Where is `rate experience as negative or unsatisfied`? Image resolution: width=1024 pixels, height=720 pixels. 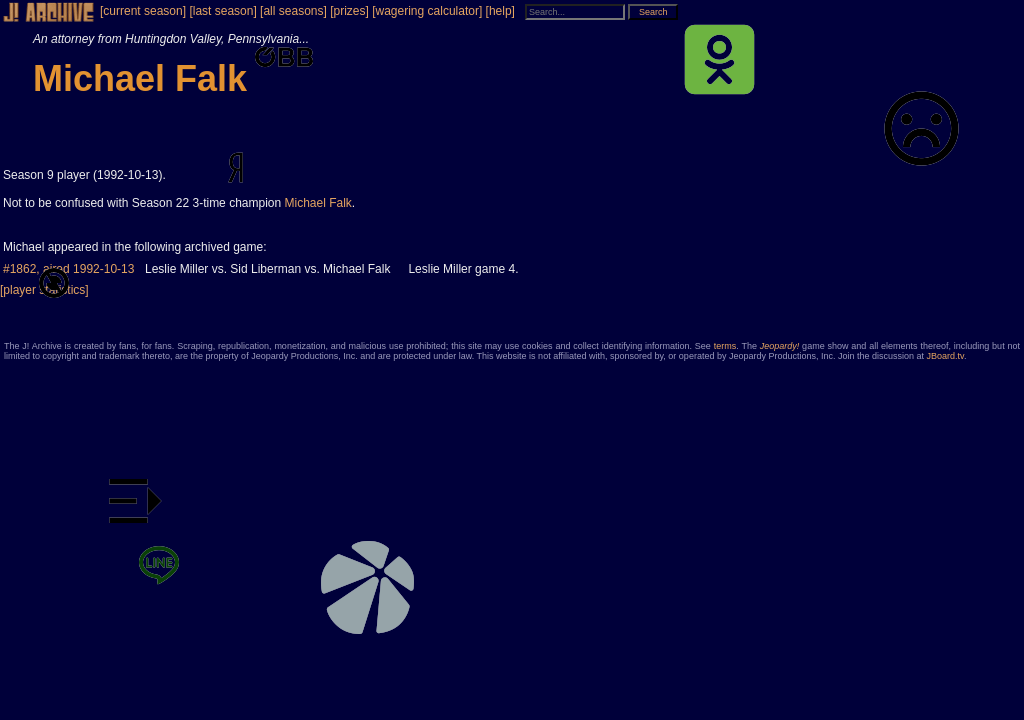 rate experience as negative or unsatisfied is located at coordinates (921, 128).